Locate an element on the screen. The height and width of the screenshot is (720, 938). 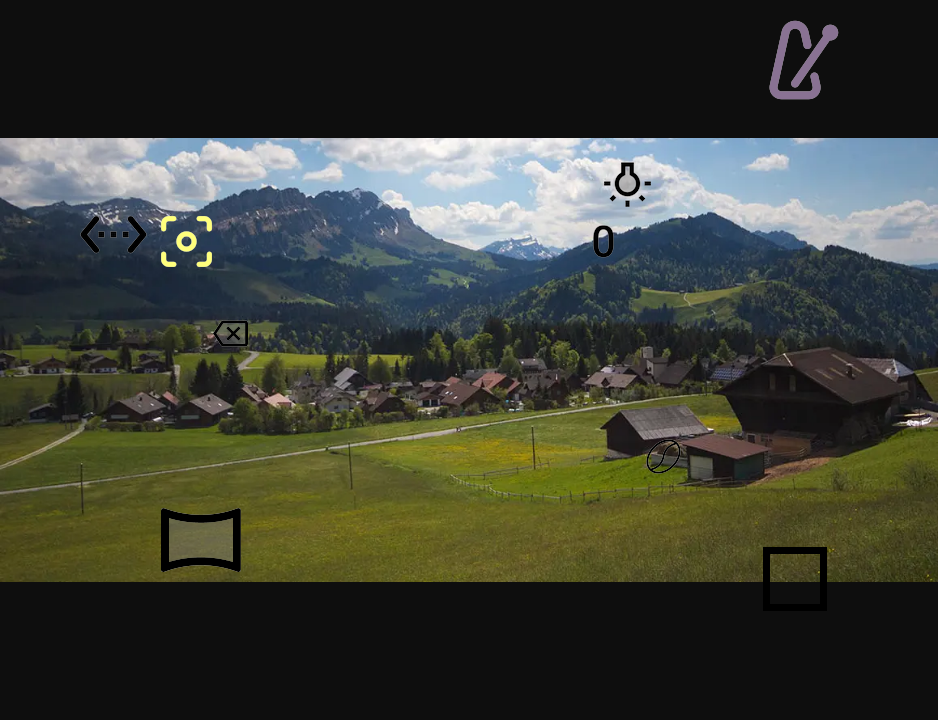
adjust tempo or timing settings is located at coordinates (799, 60).